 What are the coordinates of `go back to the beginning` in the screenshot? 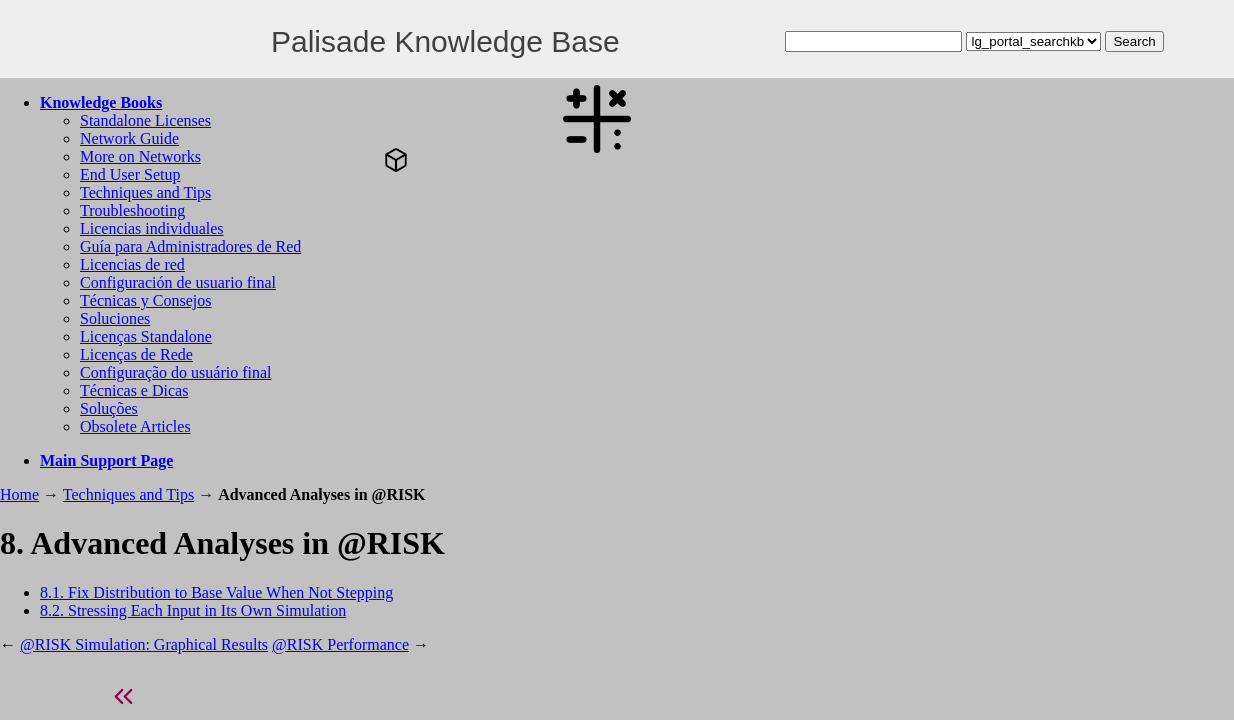 It's located at (123, 696).